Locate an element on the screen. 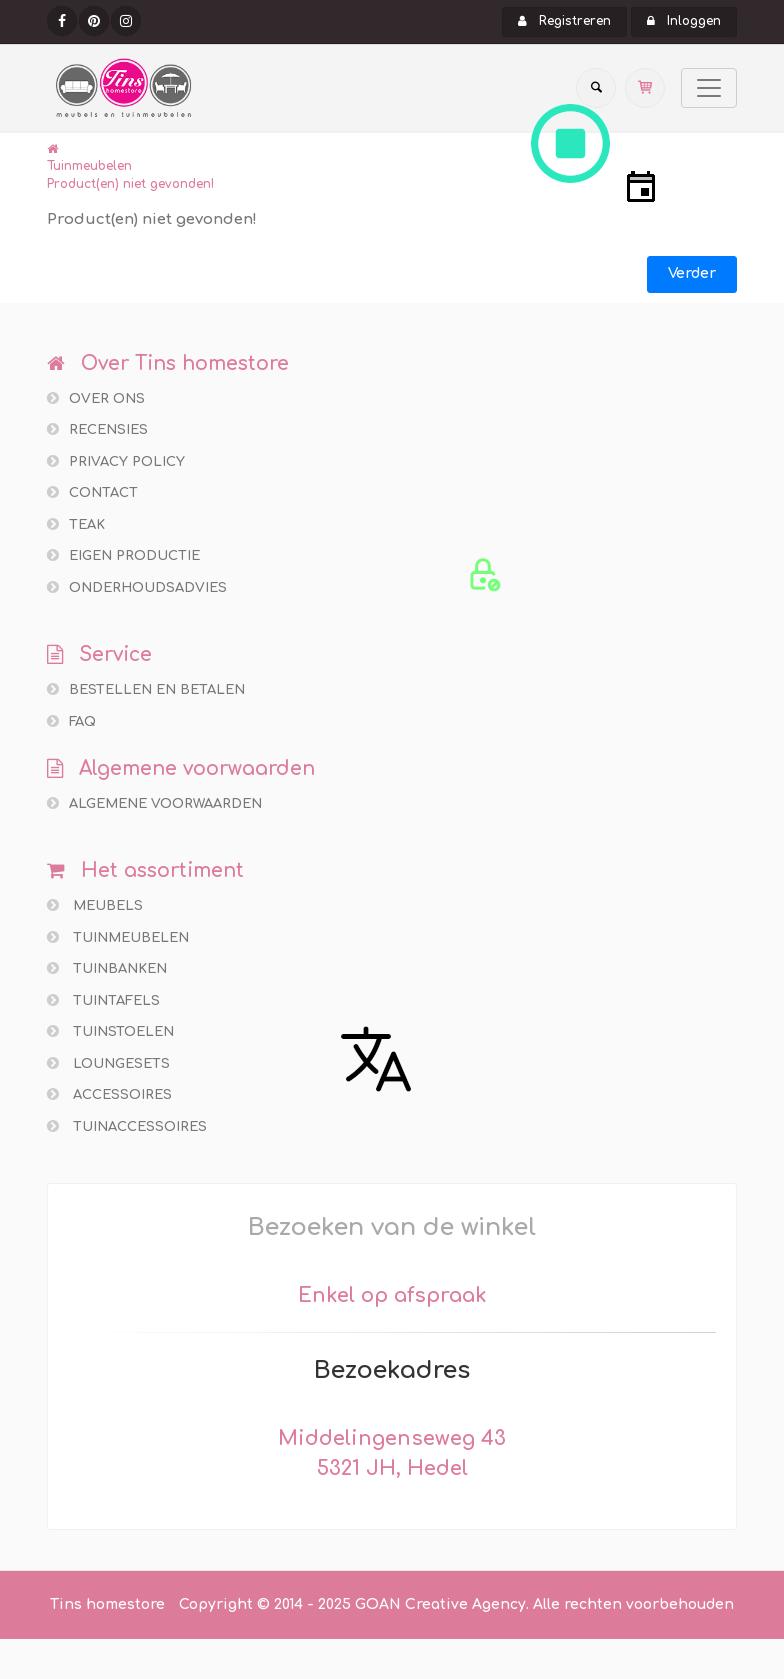  stop media playback is located at coordinates (570, 143).